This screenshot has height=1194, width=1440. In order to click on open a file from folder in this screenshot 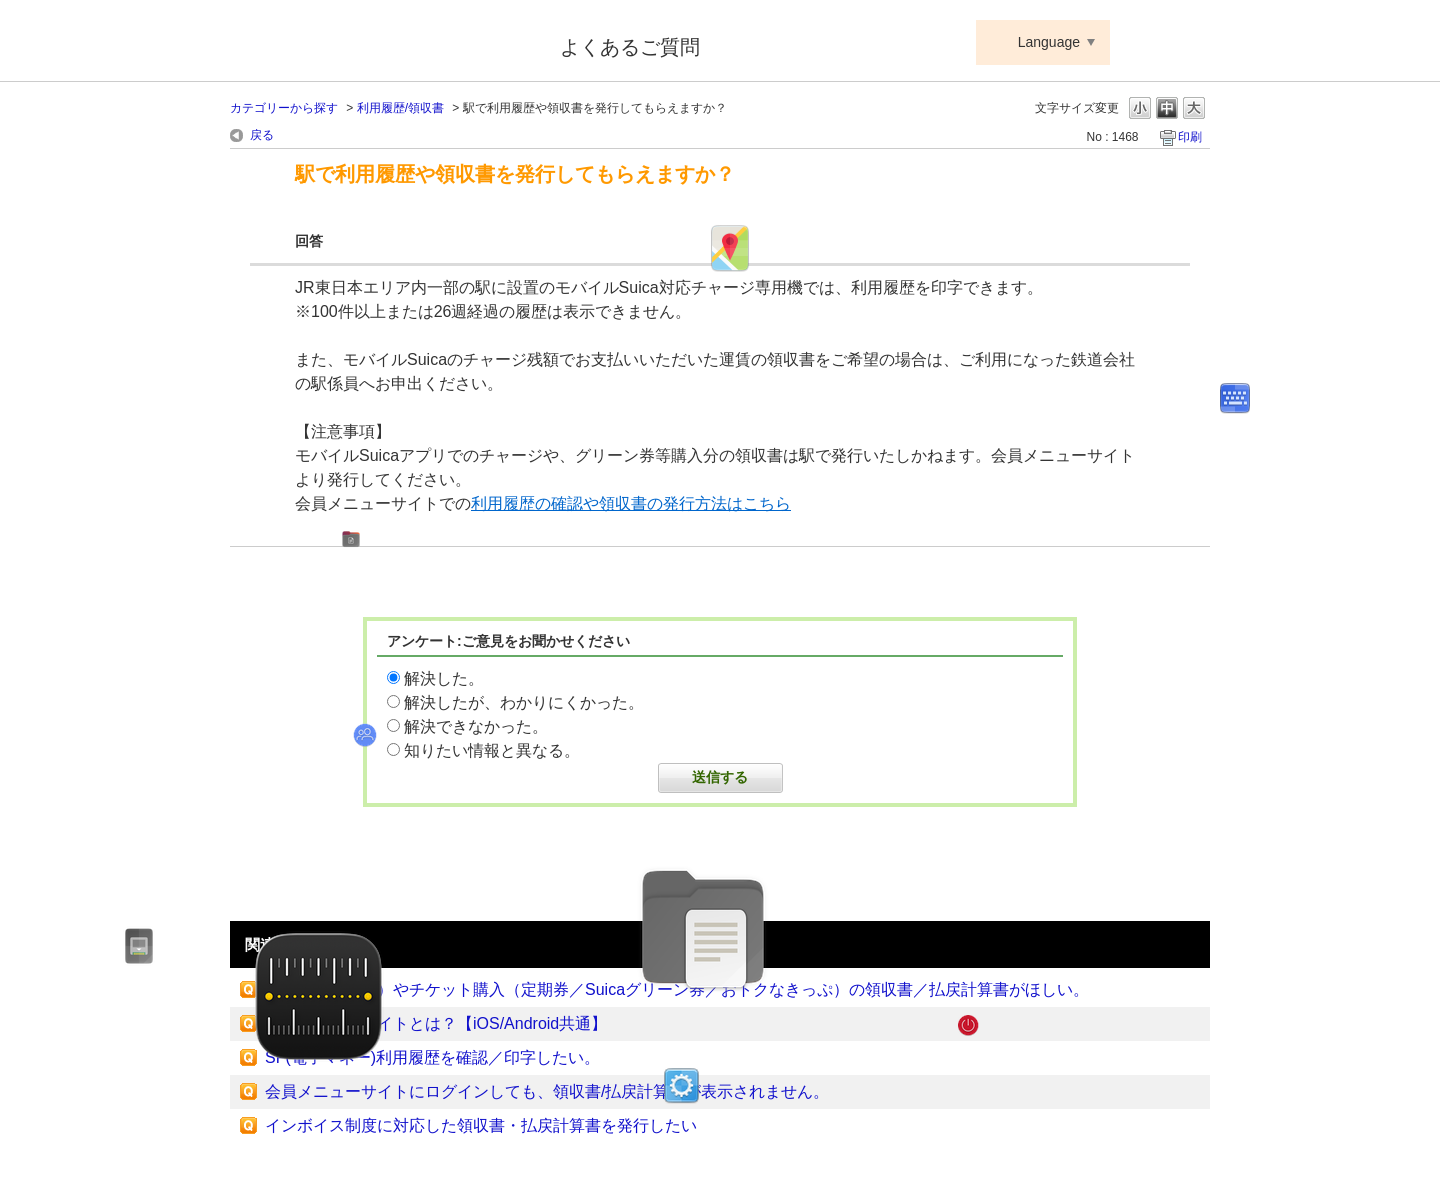, I will do `click(703, 927)`.